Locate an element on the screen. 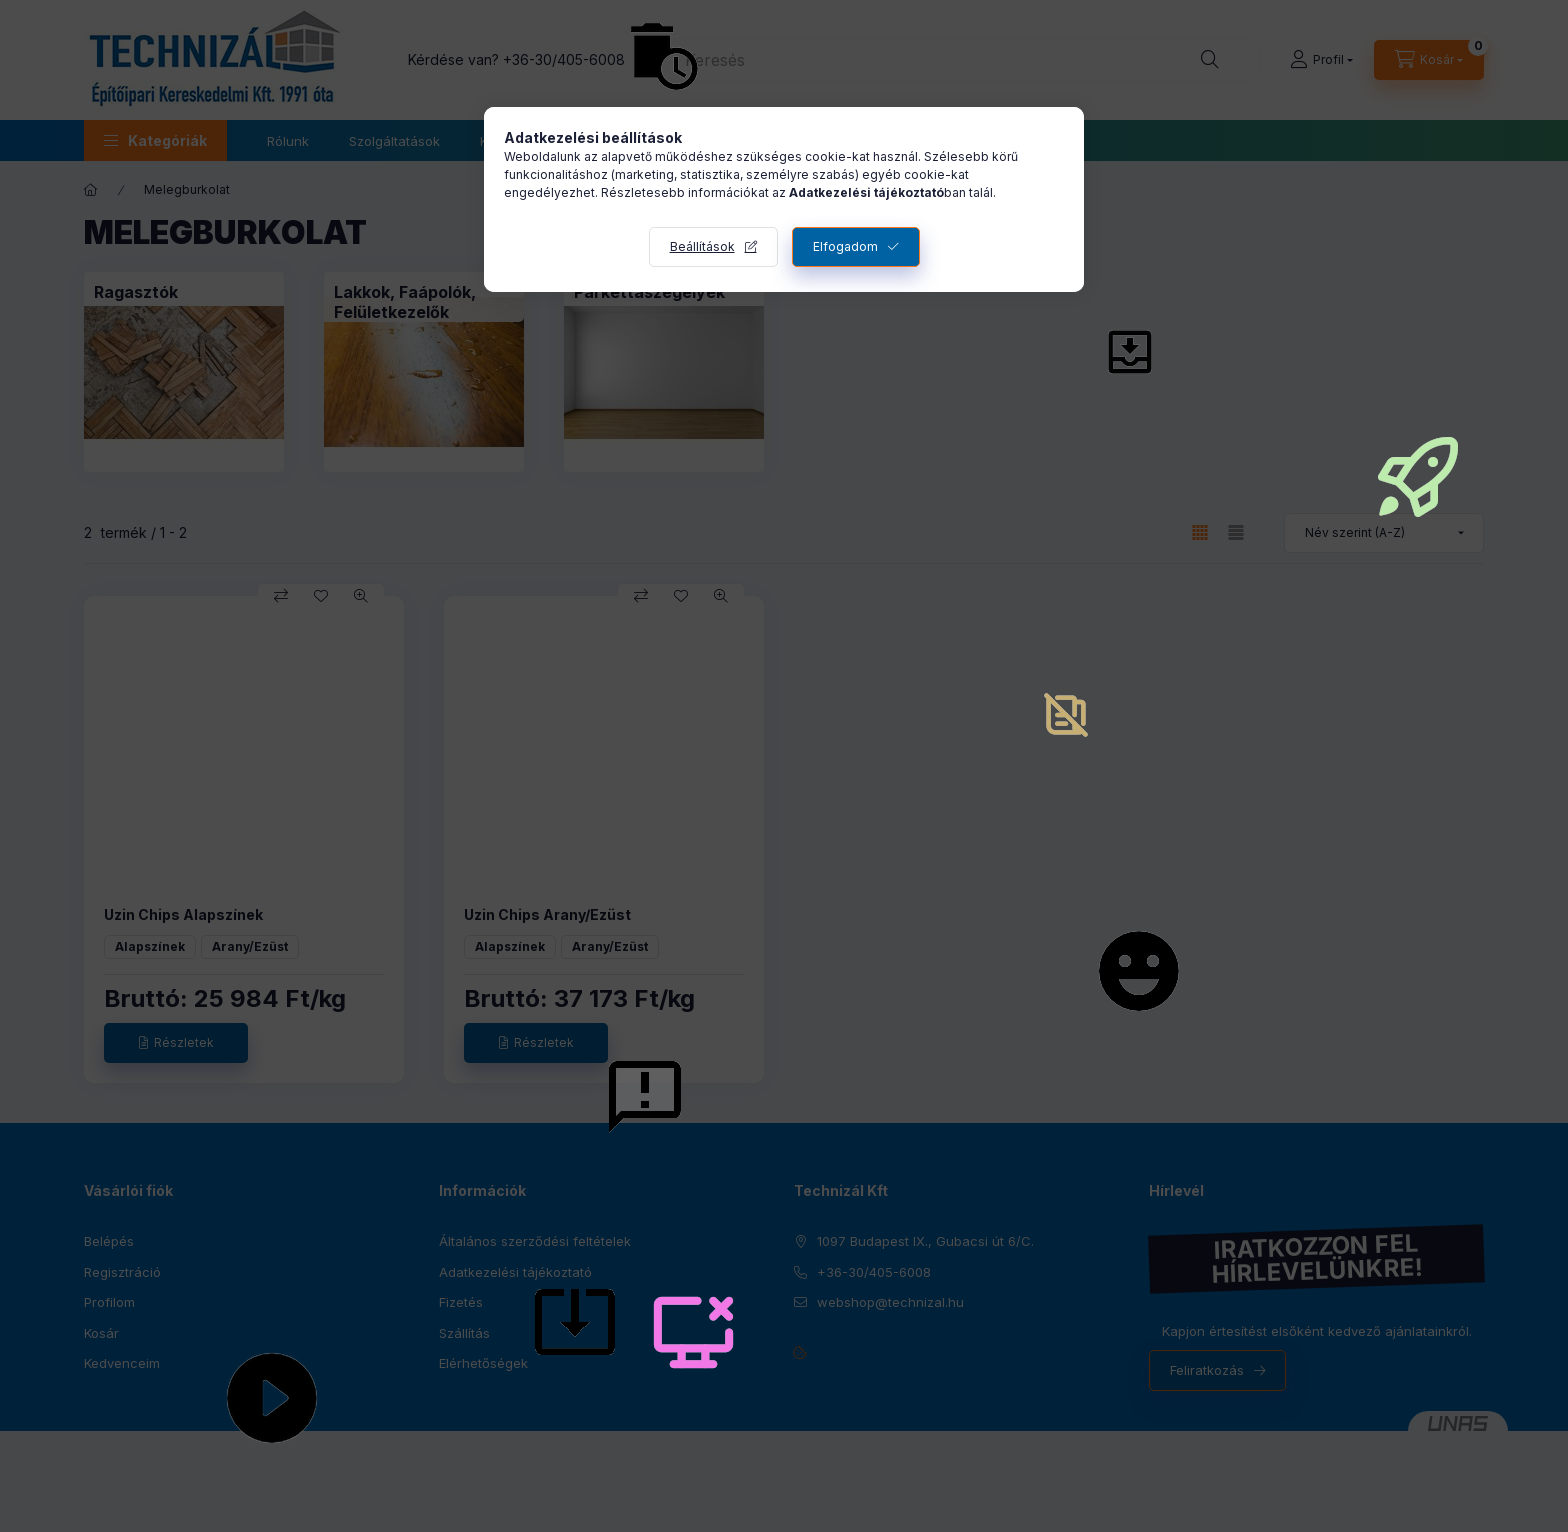 Image resolution: width=1568 pixels, height=1532 pixels. download system update is located at coordinates (575, 1322).